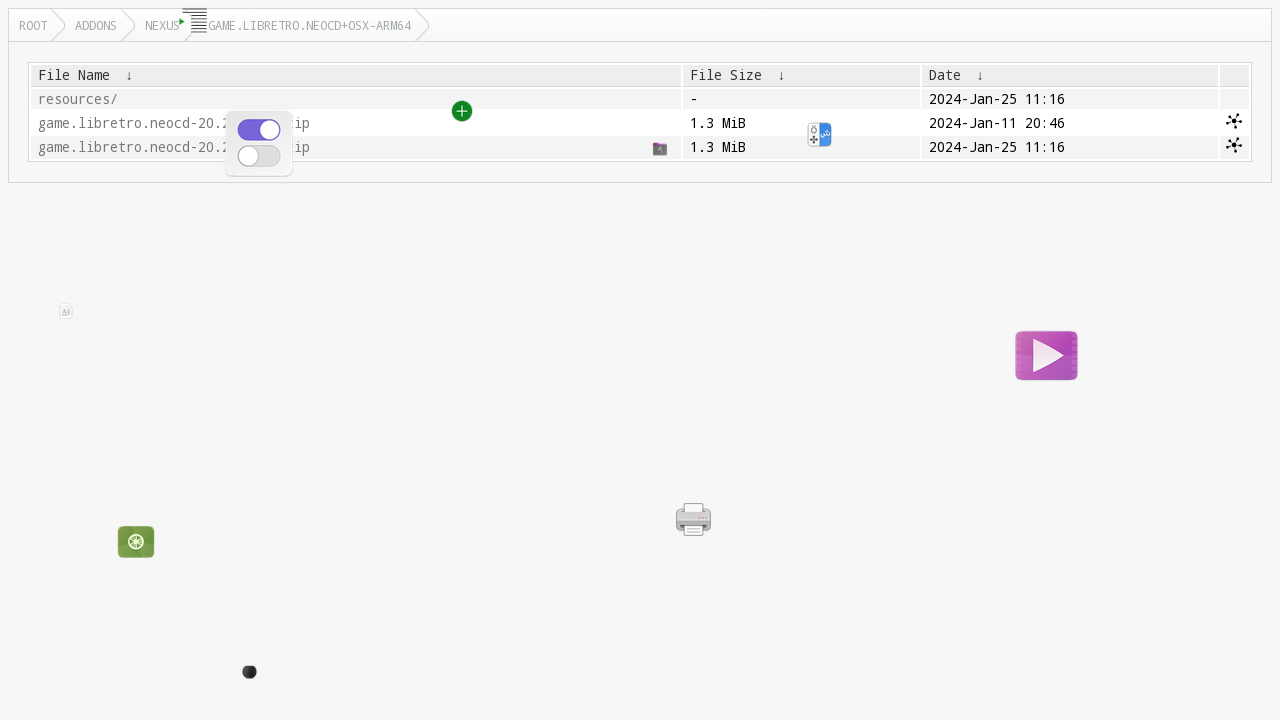 This screenshot has width=1280, height=720. Describe the element at coordinates (249, 673) in the screenshot. I see `access HomePod mini settings` at that location.